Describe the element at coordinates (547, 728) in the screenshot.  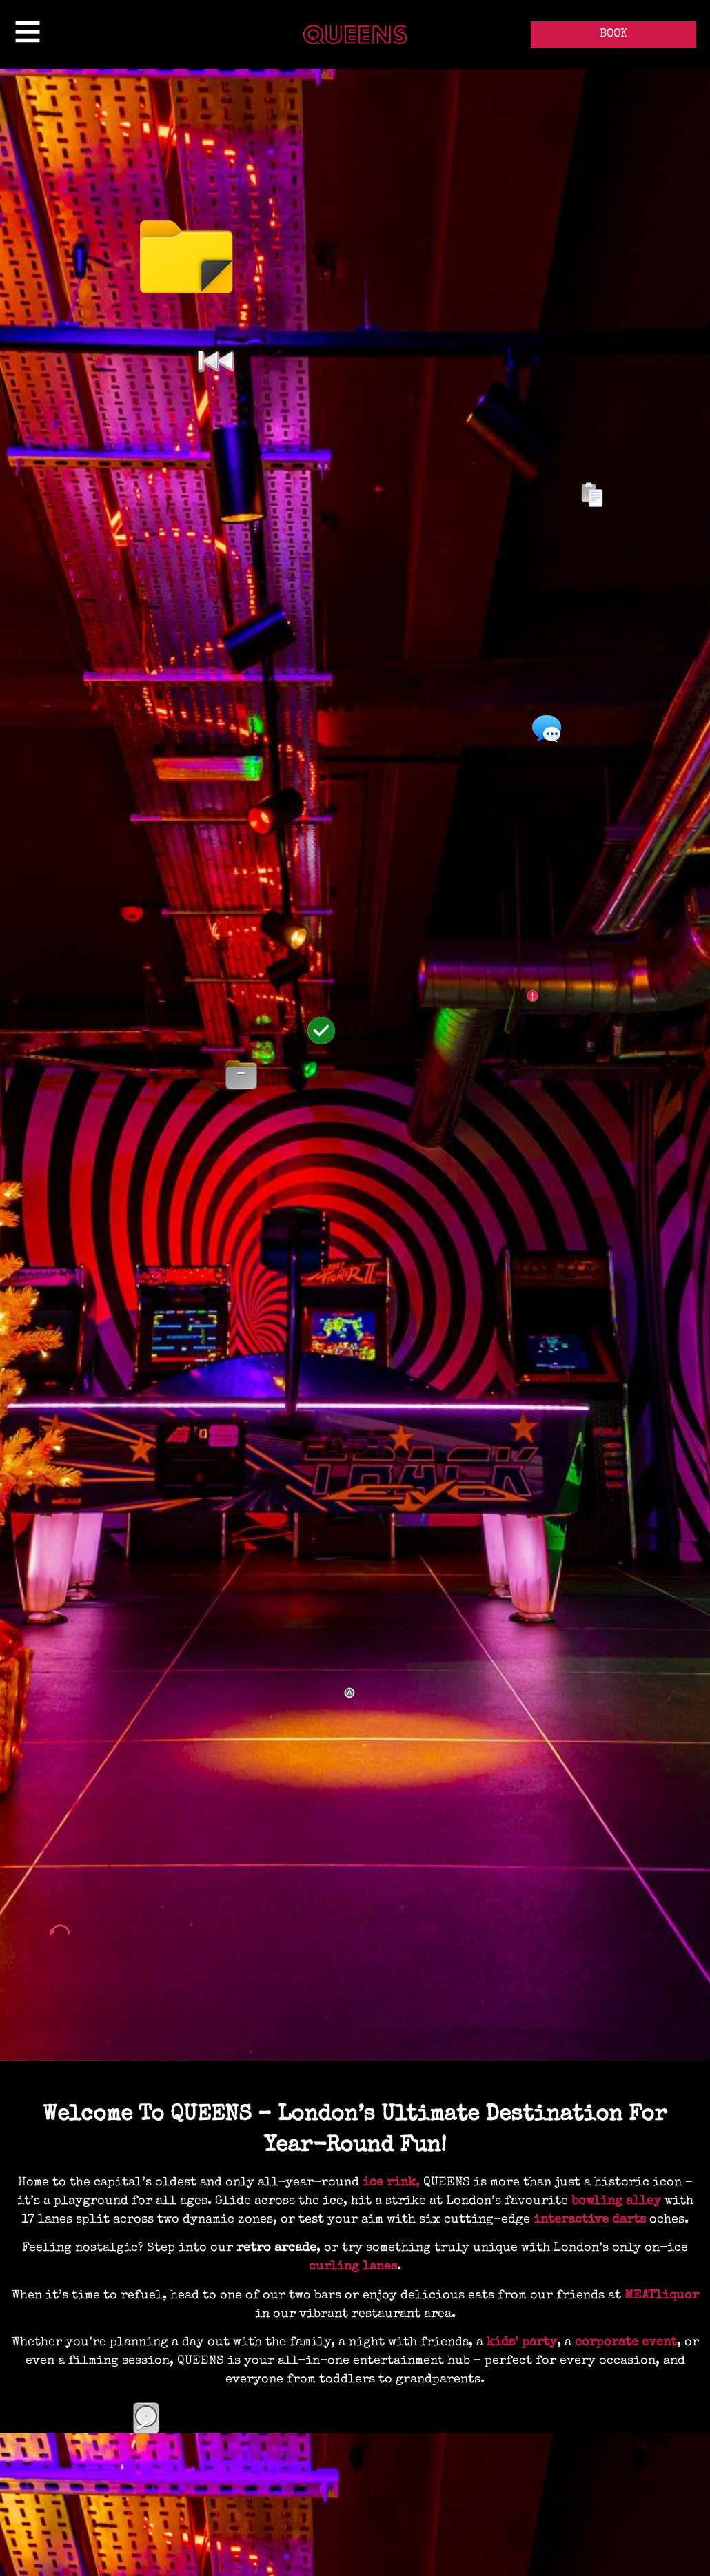
I see `open messages or chat application` at that location.